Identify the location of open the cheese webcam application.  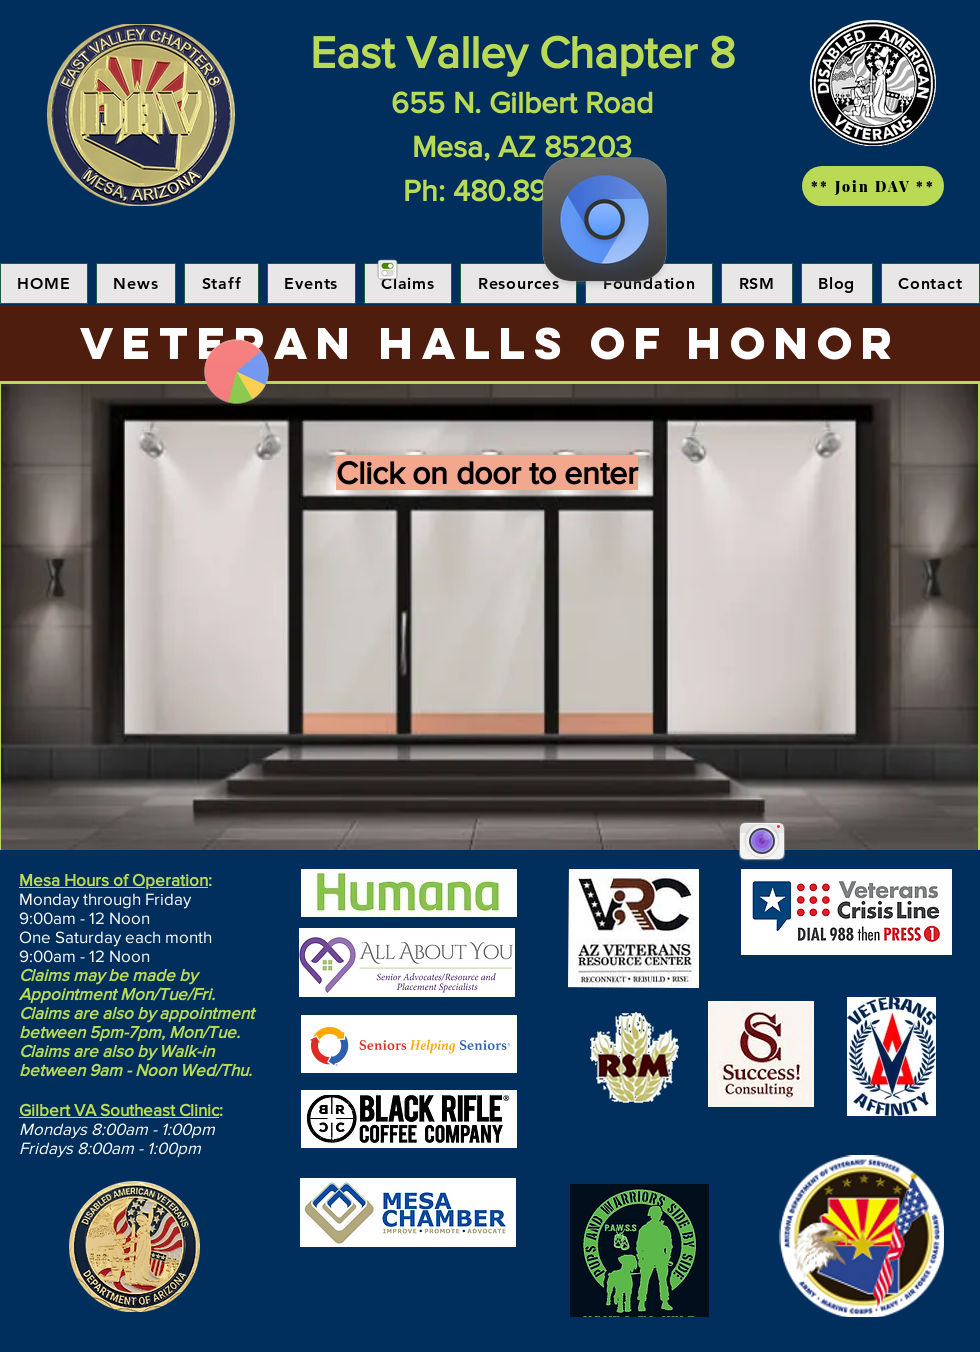
(762, 841).